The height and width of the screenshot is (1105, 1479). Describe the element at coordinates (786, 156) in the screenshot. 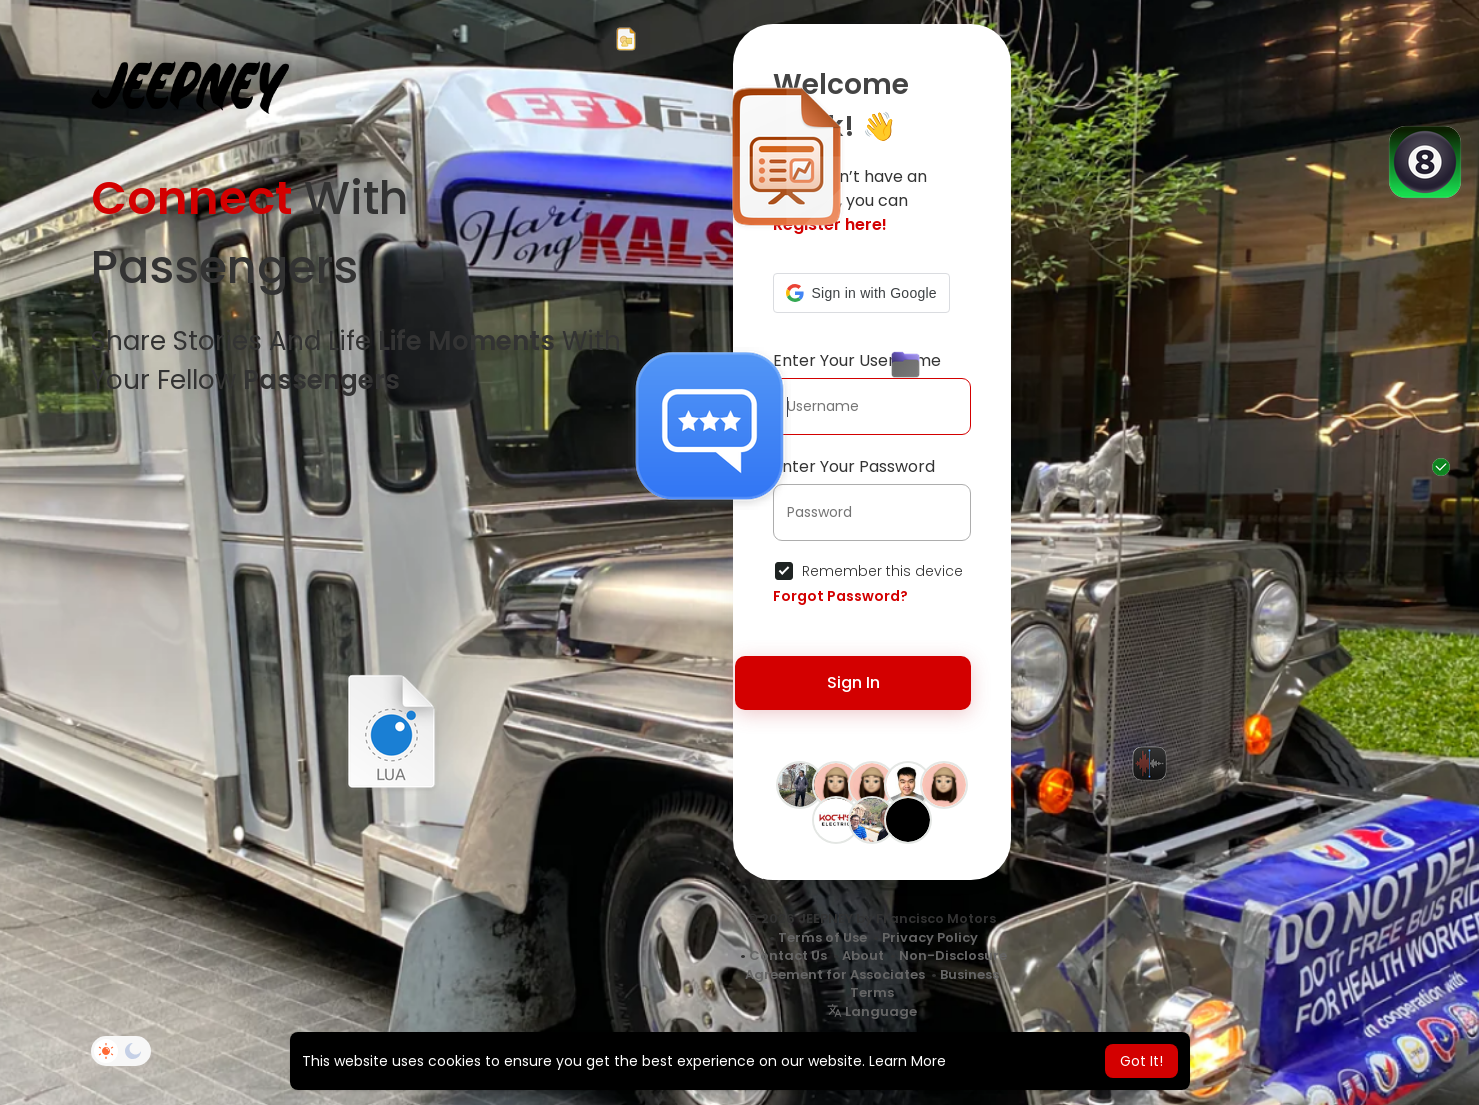

I see `libreoffice impress presentation file` at that location.